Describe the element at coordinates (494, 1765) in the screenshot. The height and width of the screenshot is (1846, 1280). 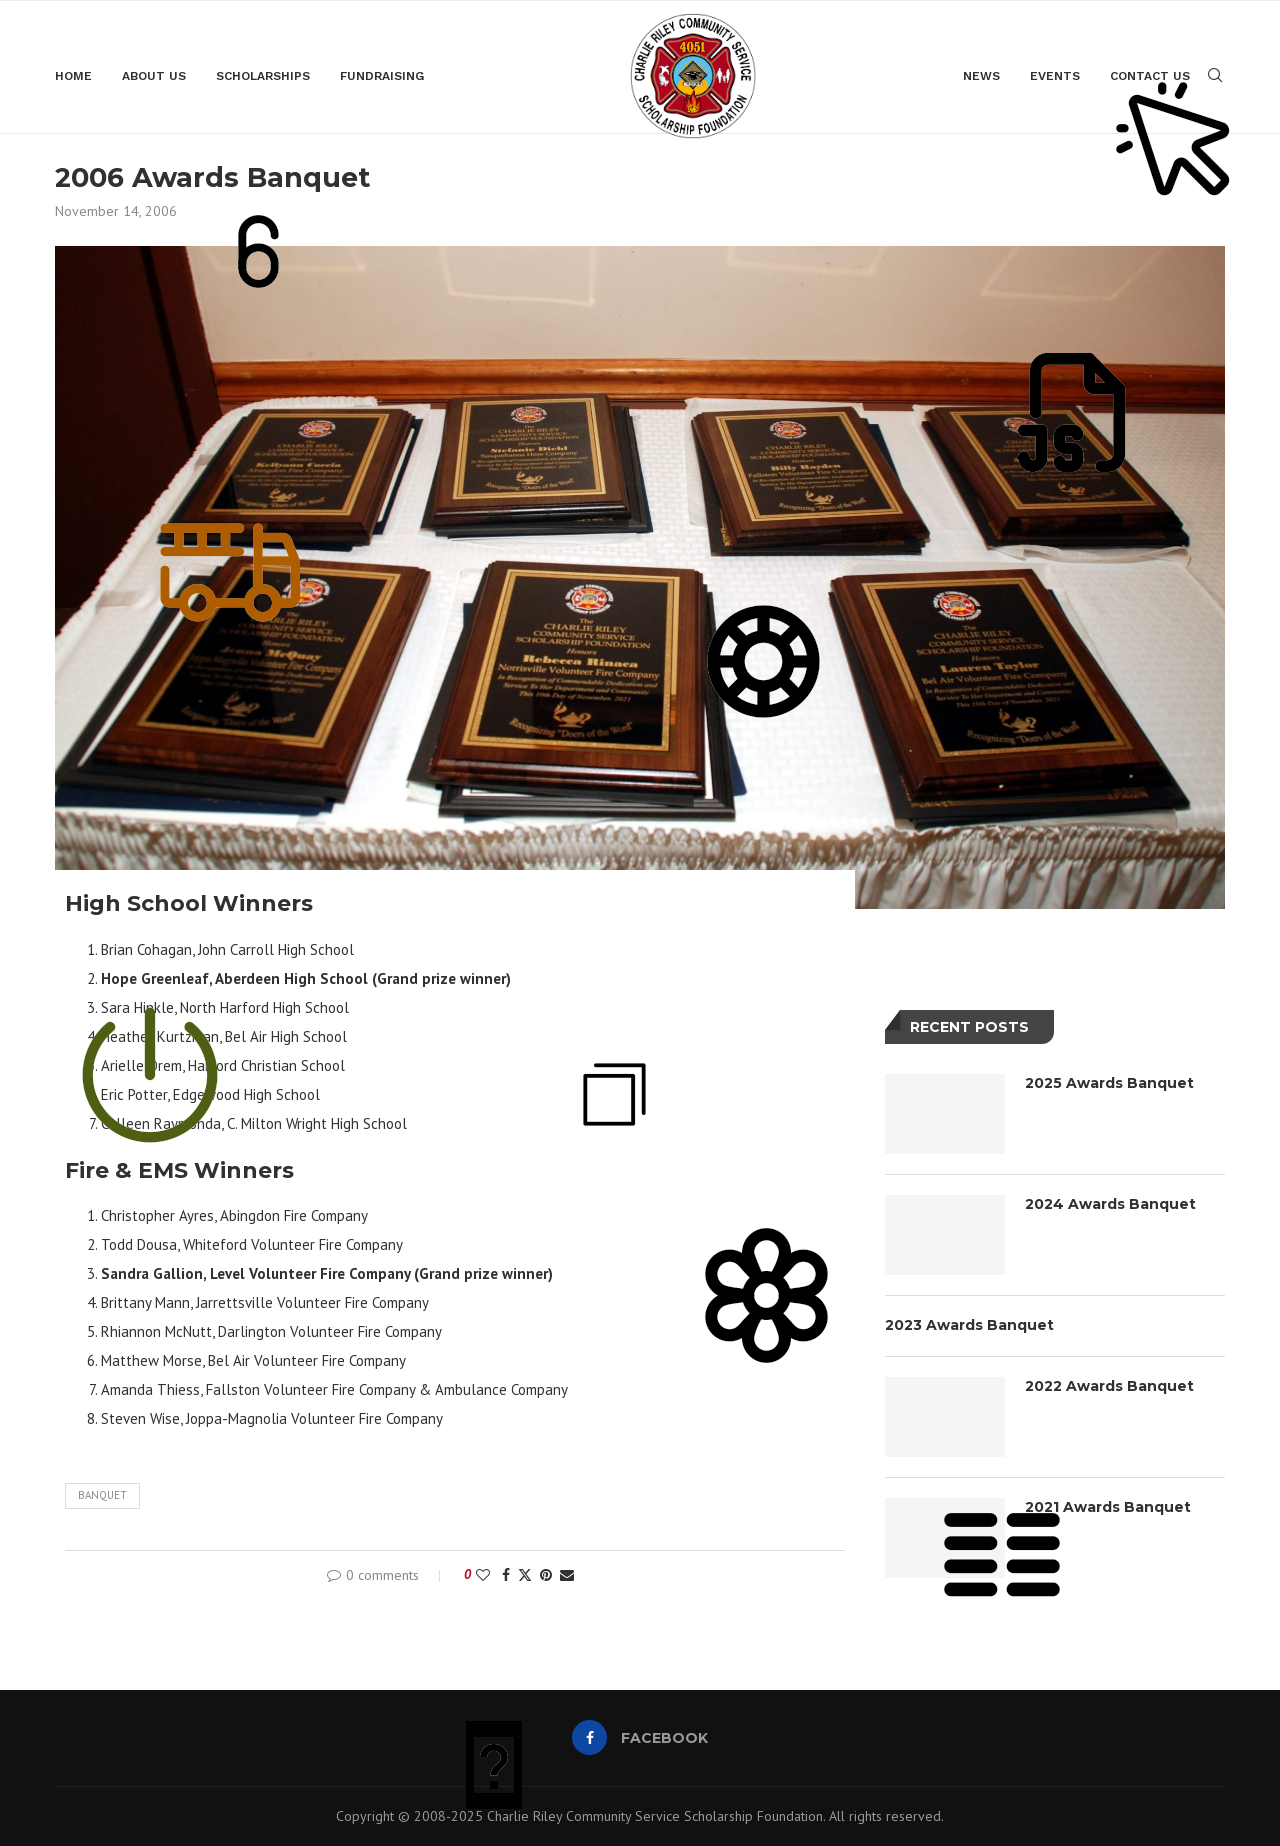
I see `unknown or unrecognized device connected` at that location.